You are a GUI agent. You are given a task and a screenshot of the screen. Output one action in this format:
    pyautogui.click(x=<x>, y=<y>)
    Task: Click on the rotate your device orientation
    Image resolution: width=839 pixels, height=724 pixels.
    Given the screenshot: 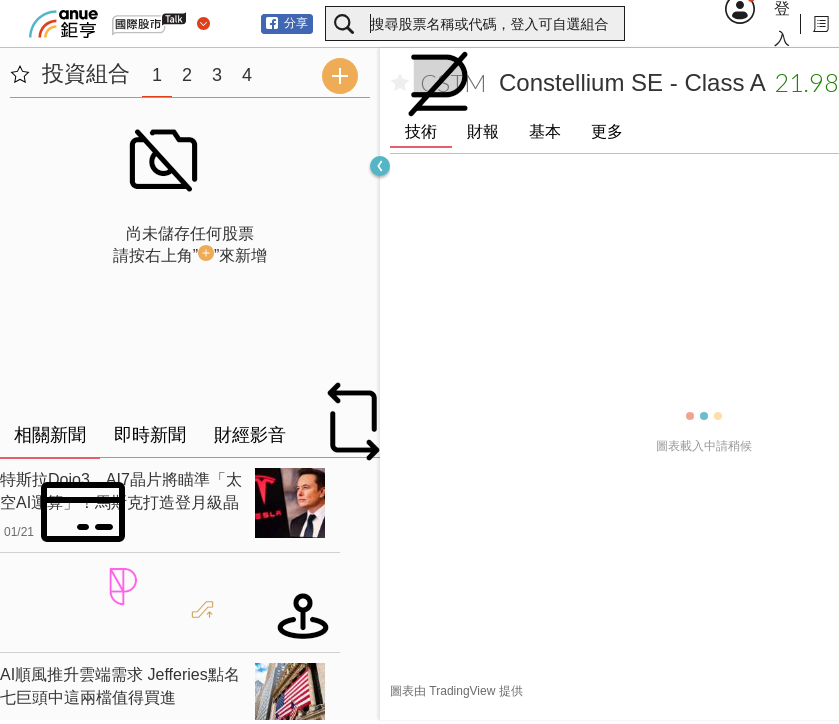 What is the action you would take?
    pyautogui.click(x=353, y=421)
    